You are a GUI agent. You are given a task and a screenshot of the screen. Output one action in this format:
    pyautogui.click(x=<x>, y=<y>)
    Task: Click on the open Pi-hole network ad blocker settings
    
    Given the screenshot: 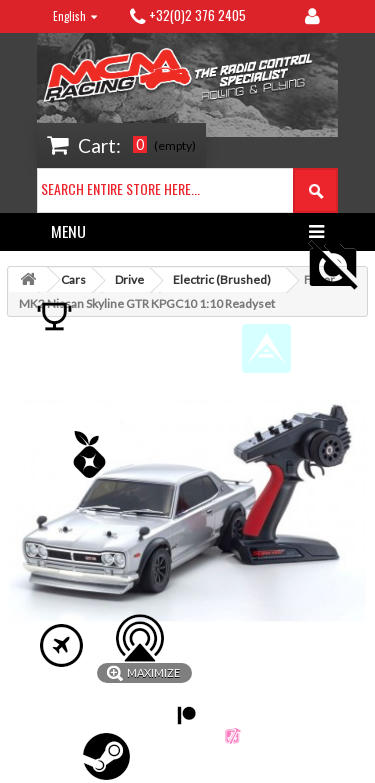 What is the action you would take?
    pyautogui.click(x=89, y=454)
    